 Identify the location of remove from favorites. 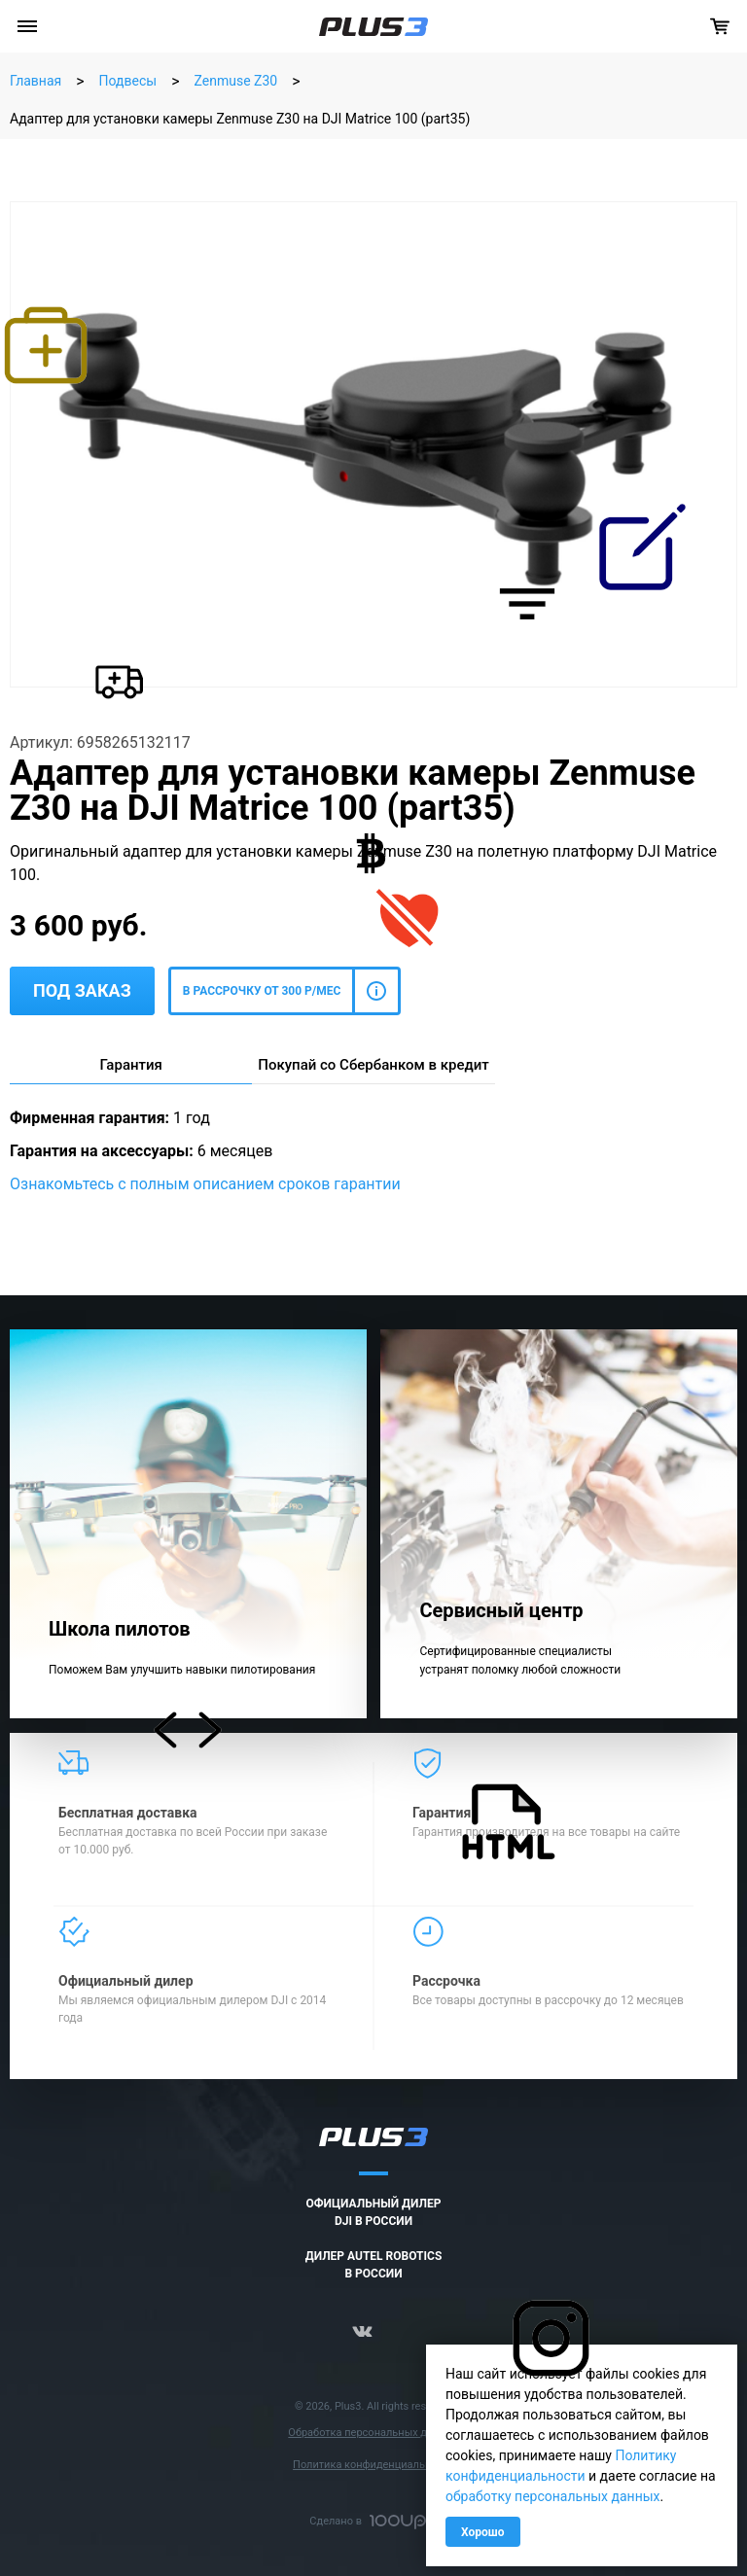
(407, 918).